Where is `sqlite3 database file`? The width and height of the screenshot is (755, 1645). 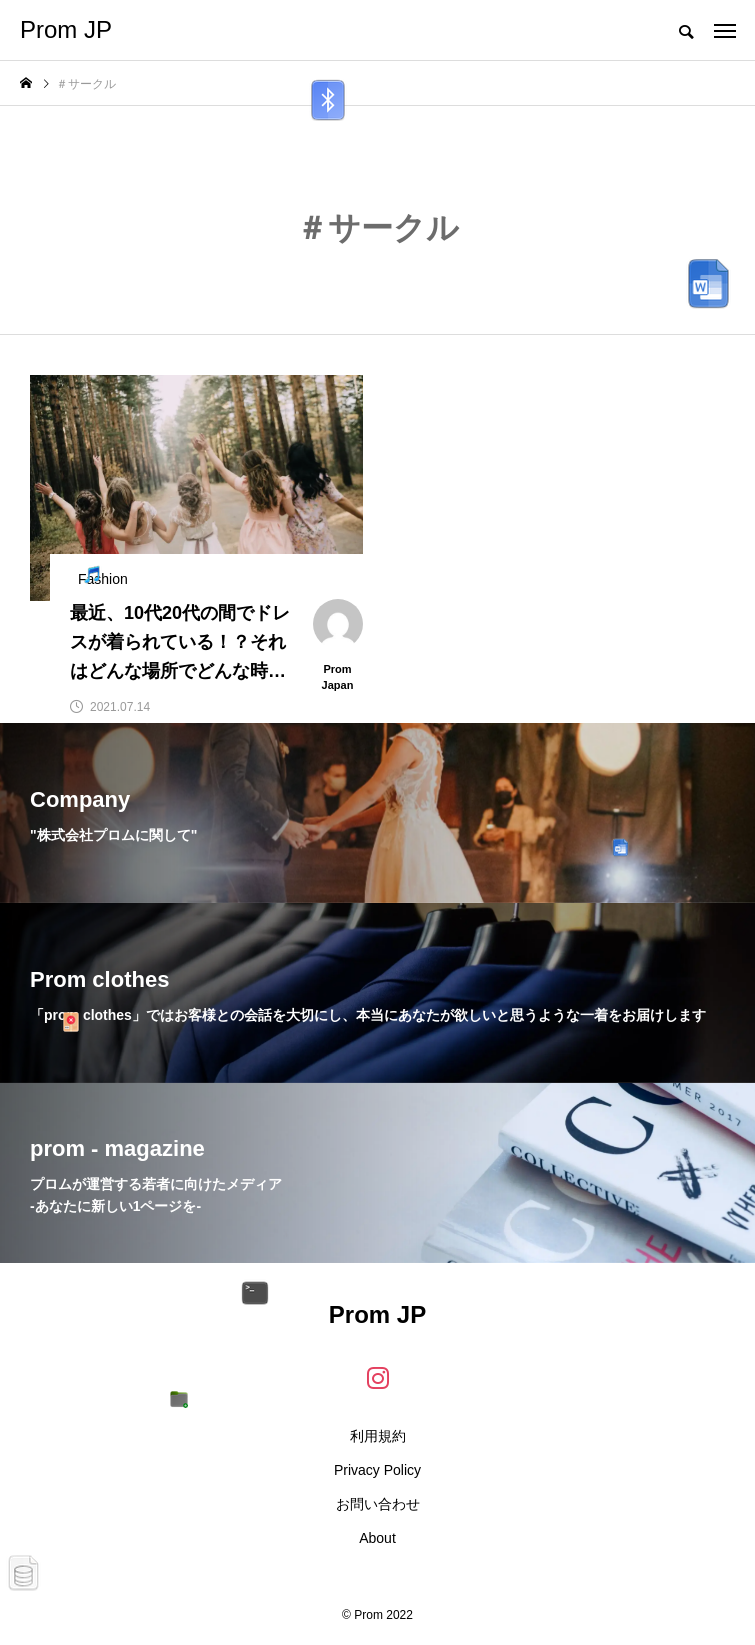 sqlite3 database file is located at coordinates (23, 1572).